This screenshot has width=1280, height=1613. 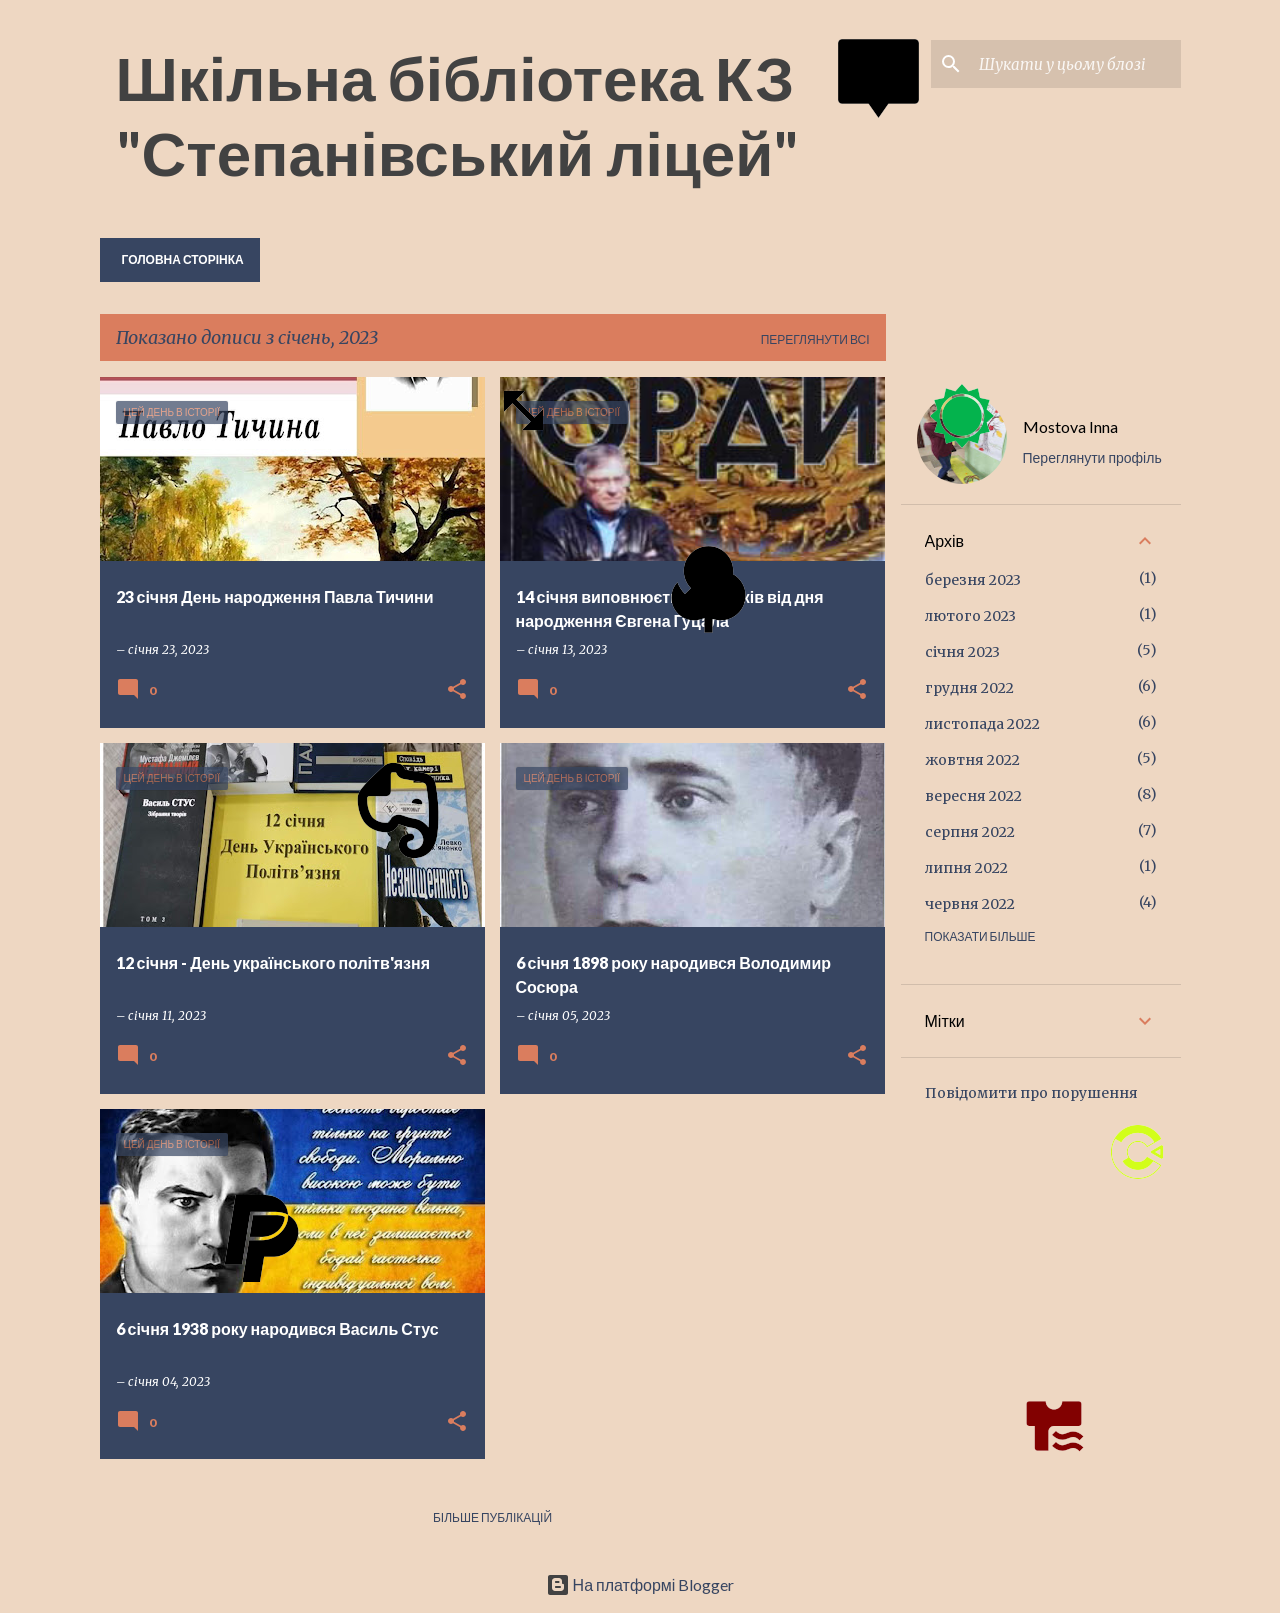 I want to click on pay with PayPal, so click(x=261, y=1238).